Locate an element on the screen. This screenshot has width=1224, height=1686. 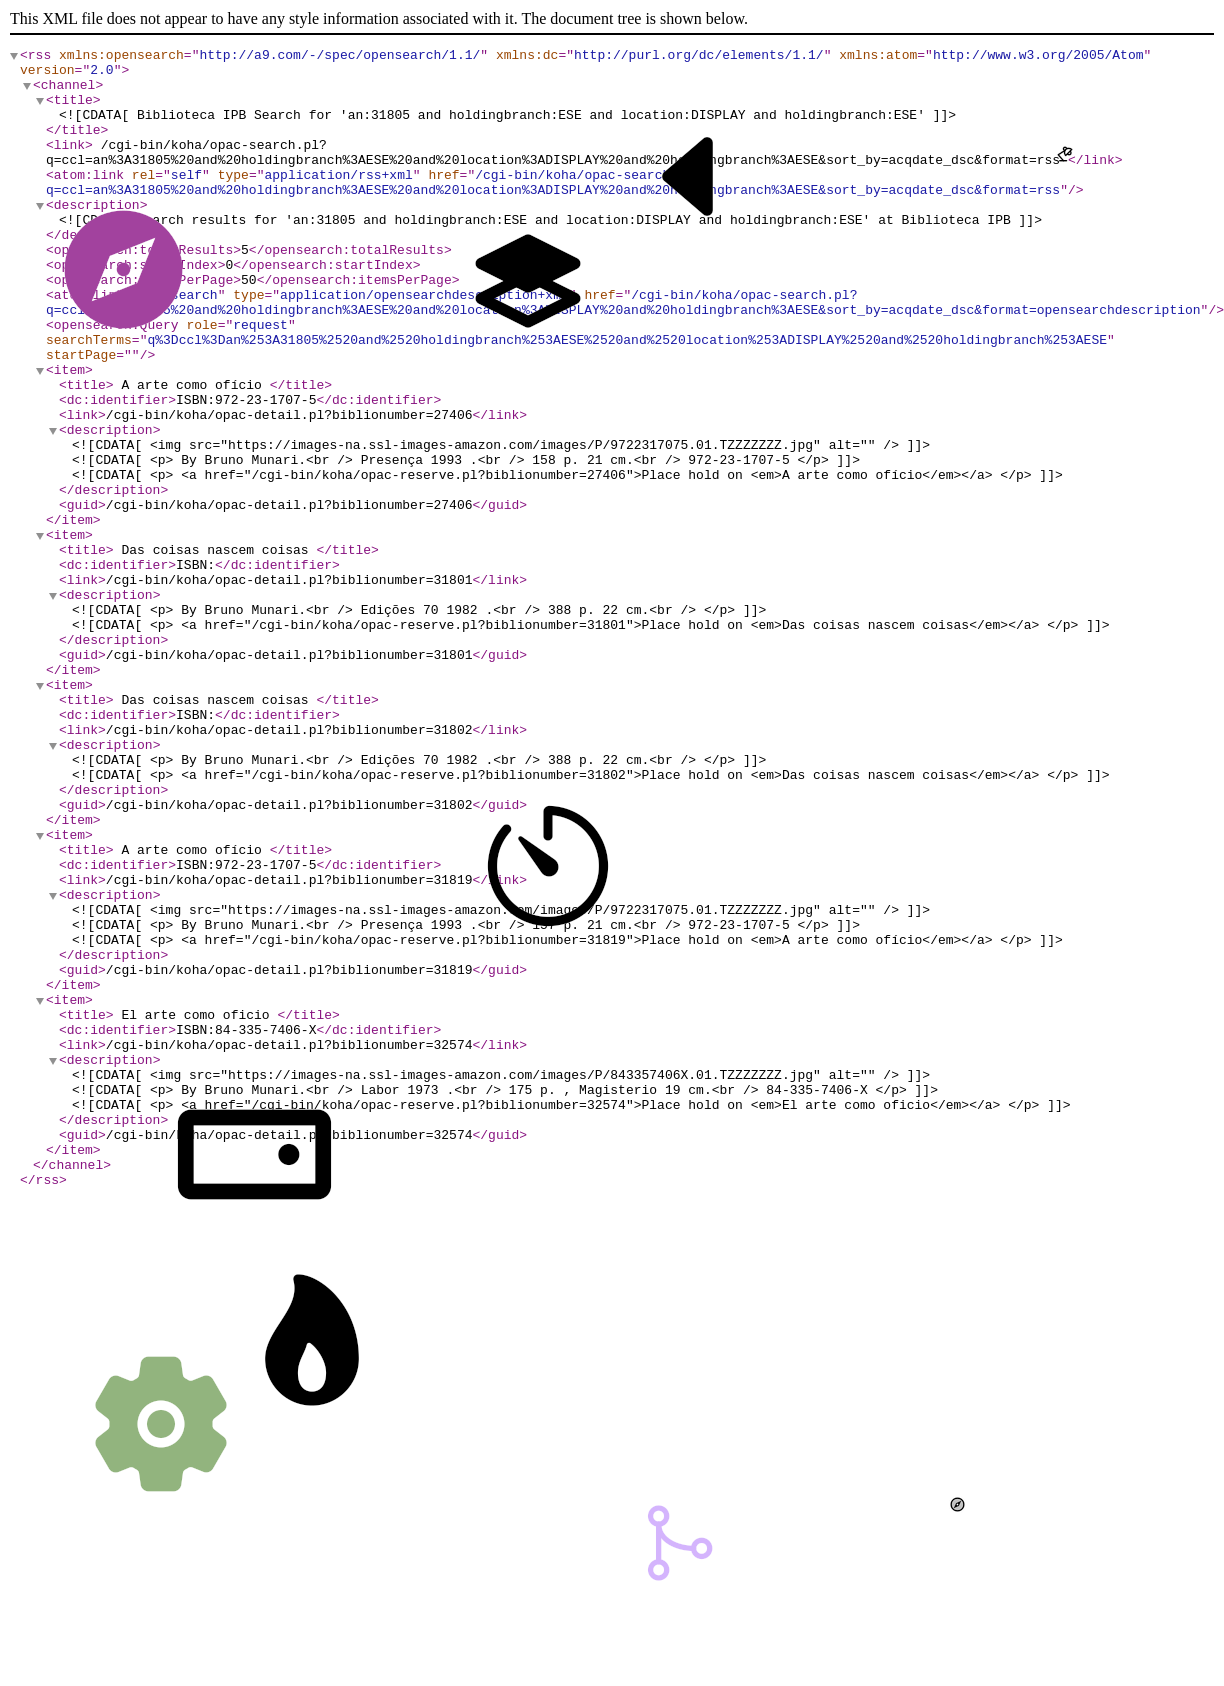
explore nearby places or content is located at coordinates (957, 1504).